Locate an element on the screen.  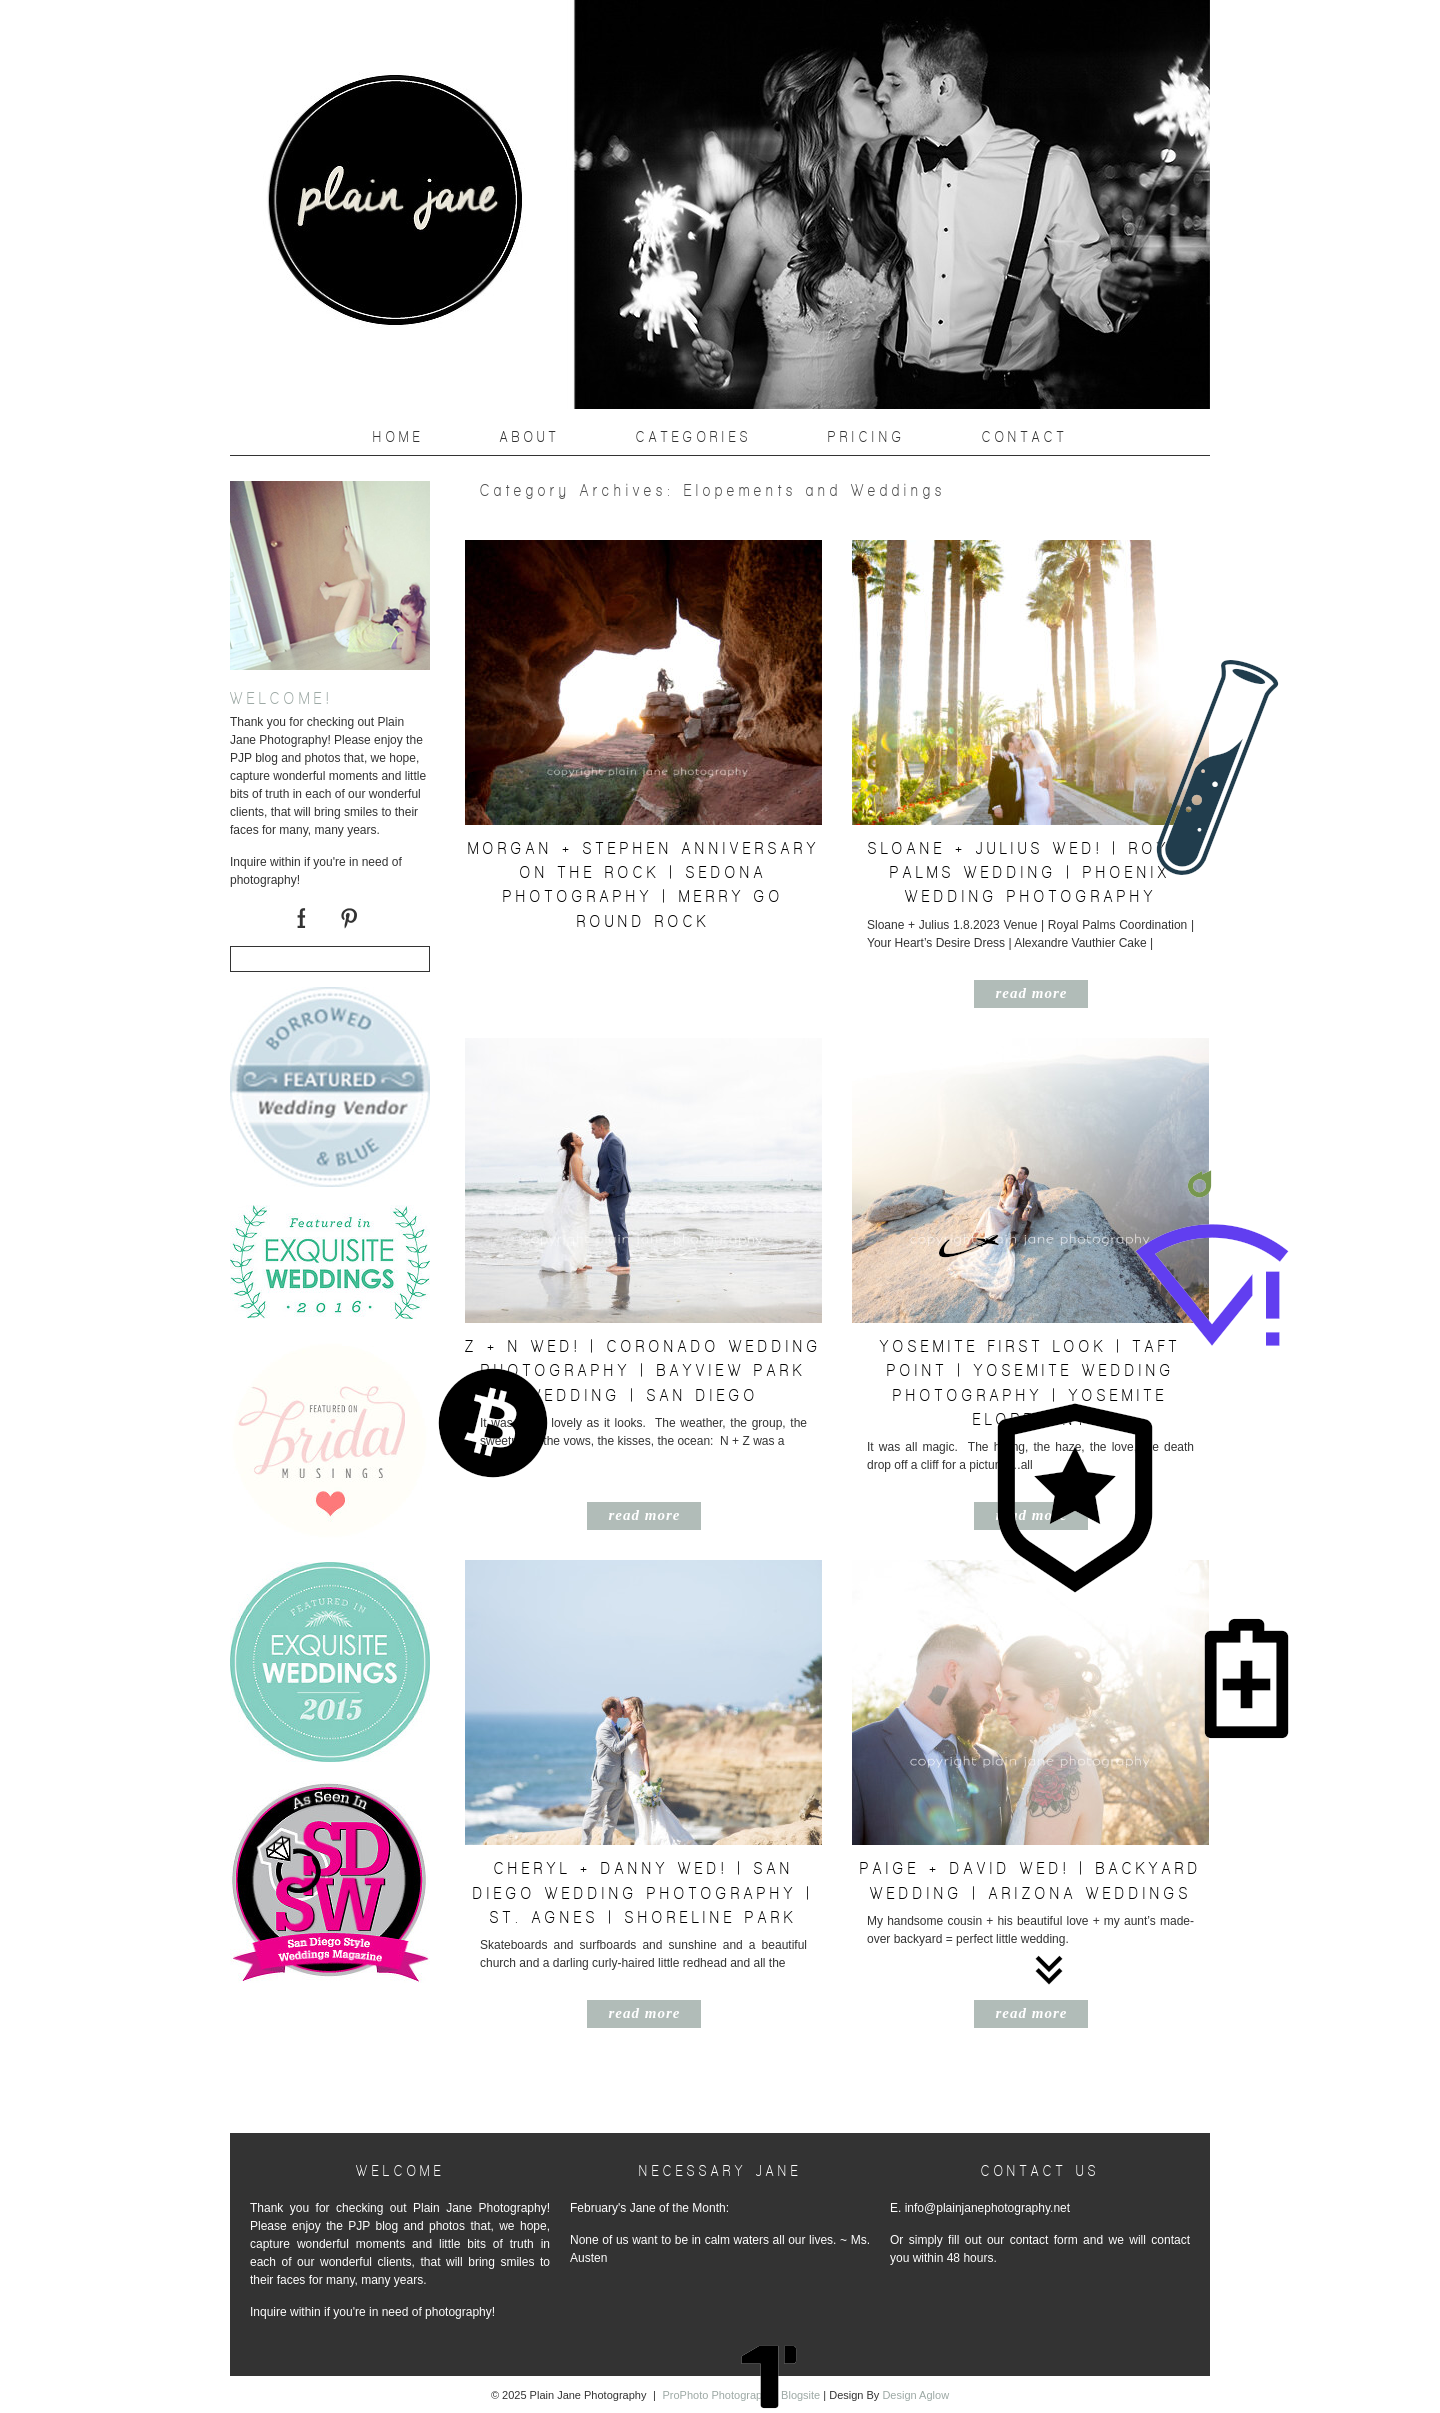
indicates wifi connection error or problem is located at coordinates (1212, 1285).